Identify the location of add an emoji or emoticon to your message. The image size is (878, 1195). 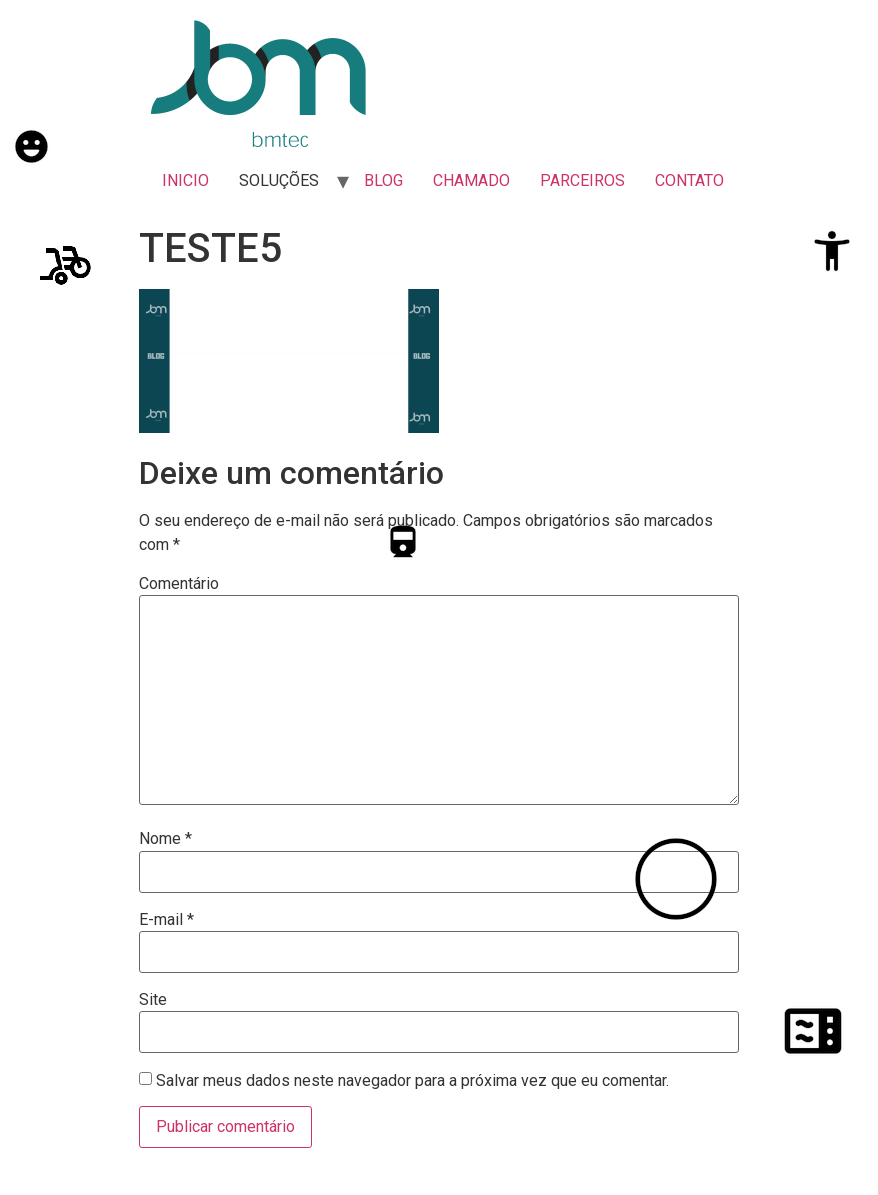
(31, 146).